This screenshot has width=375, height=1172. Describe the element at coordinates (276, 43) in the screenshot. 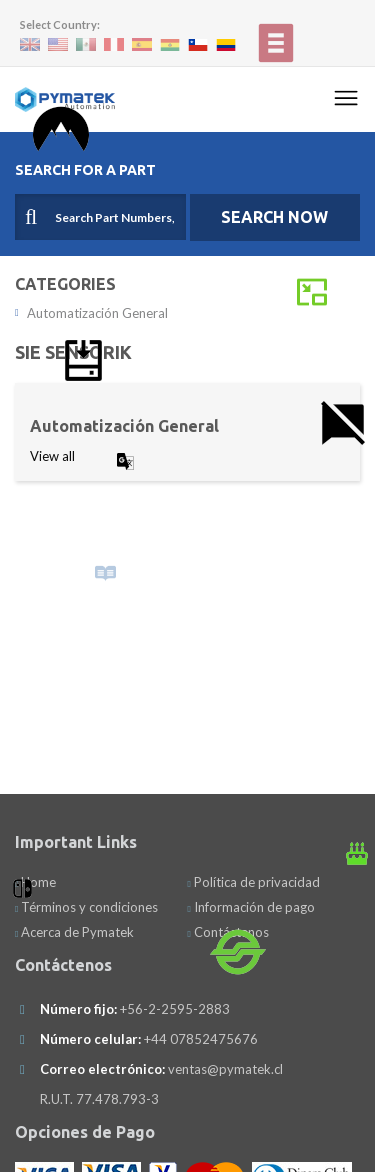

I see `view document list` at that location.